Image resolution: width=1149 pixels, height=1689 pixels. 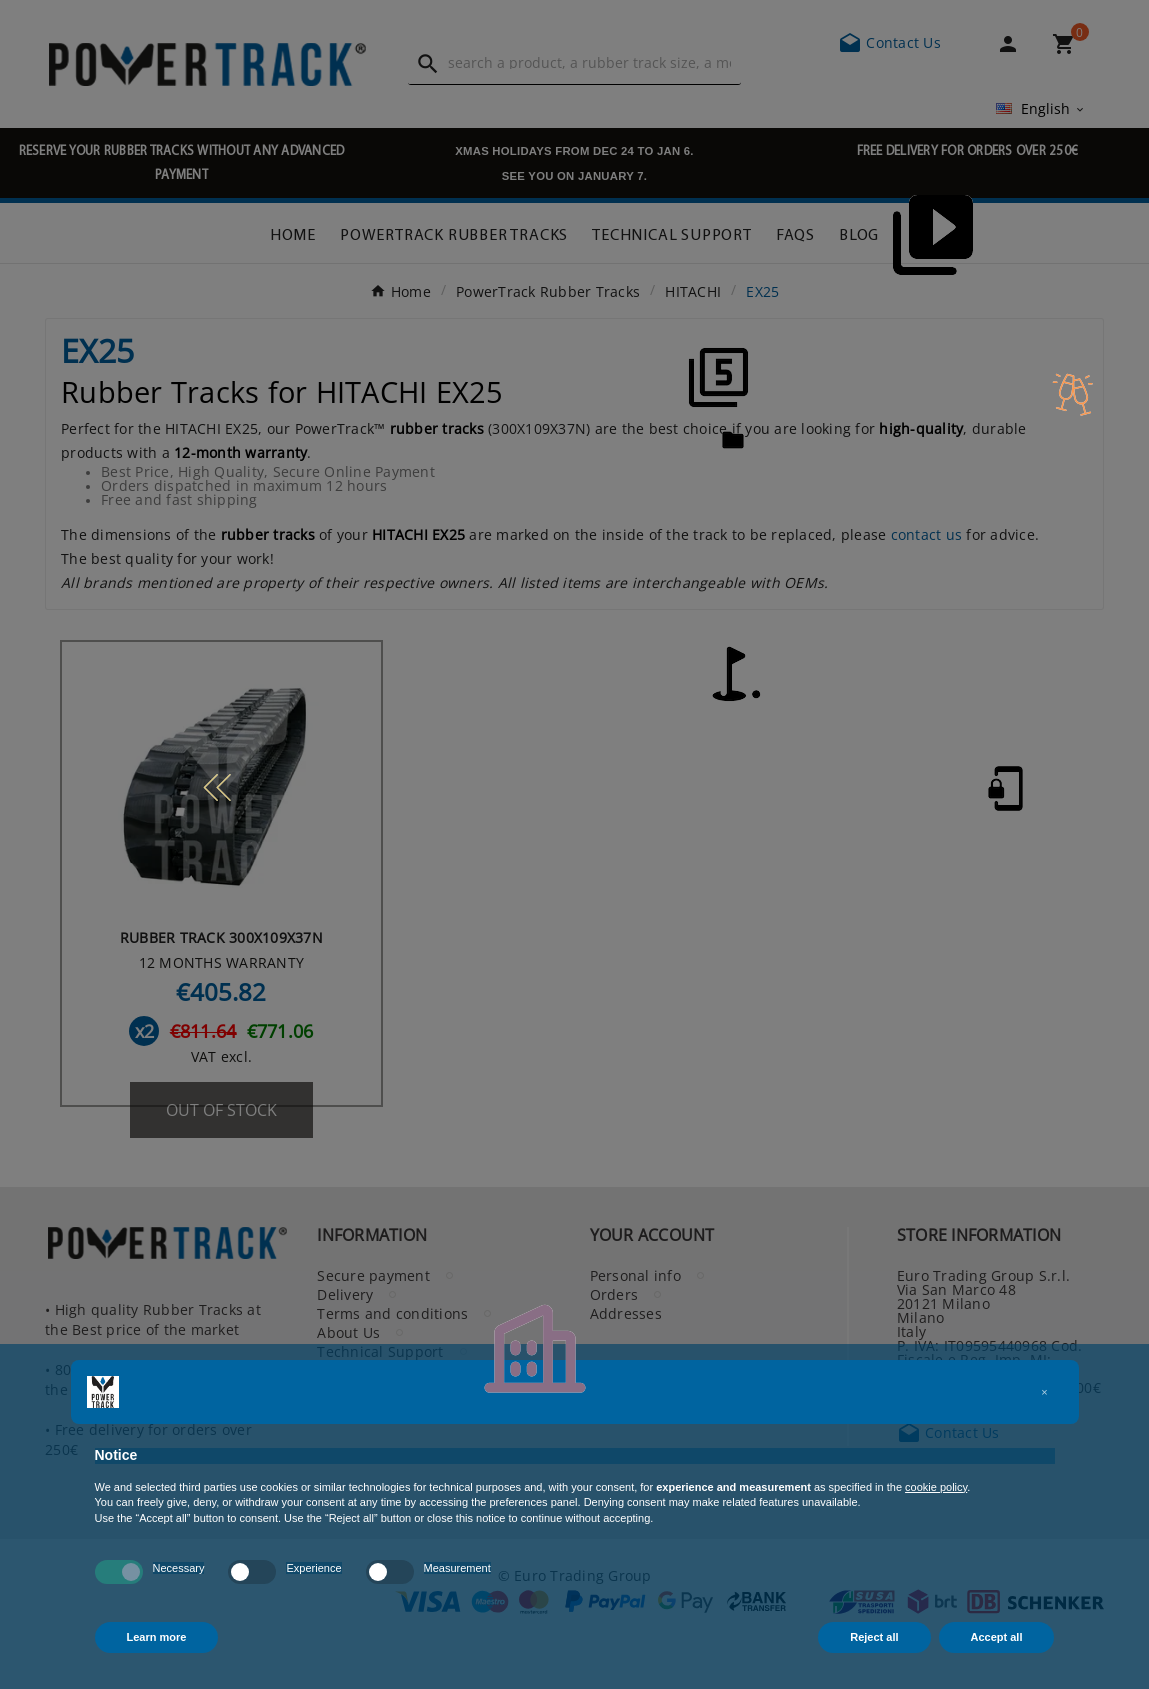 I want to click on view nearby golf courses, so click(x=735, y=673).